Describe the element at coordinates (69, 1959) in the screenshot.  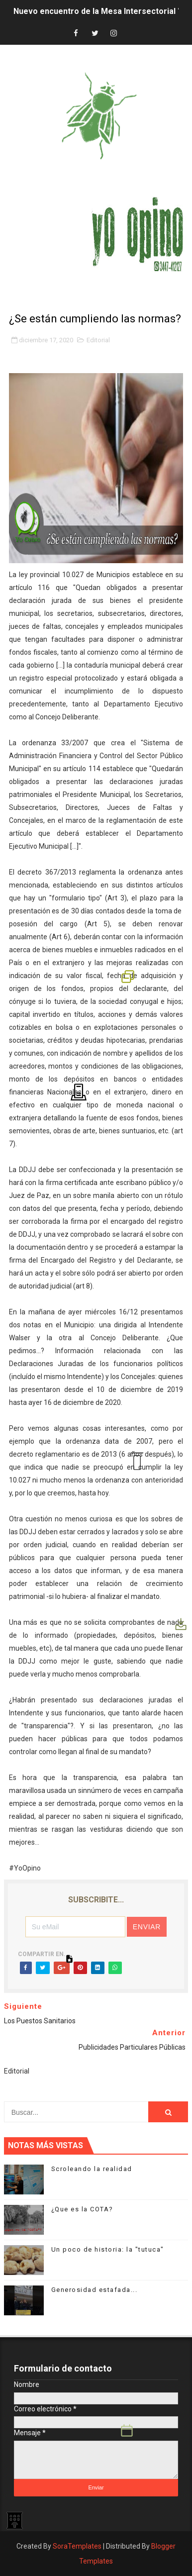
I see `view starred or favorite files` at that location.